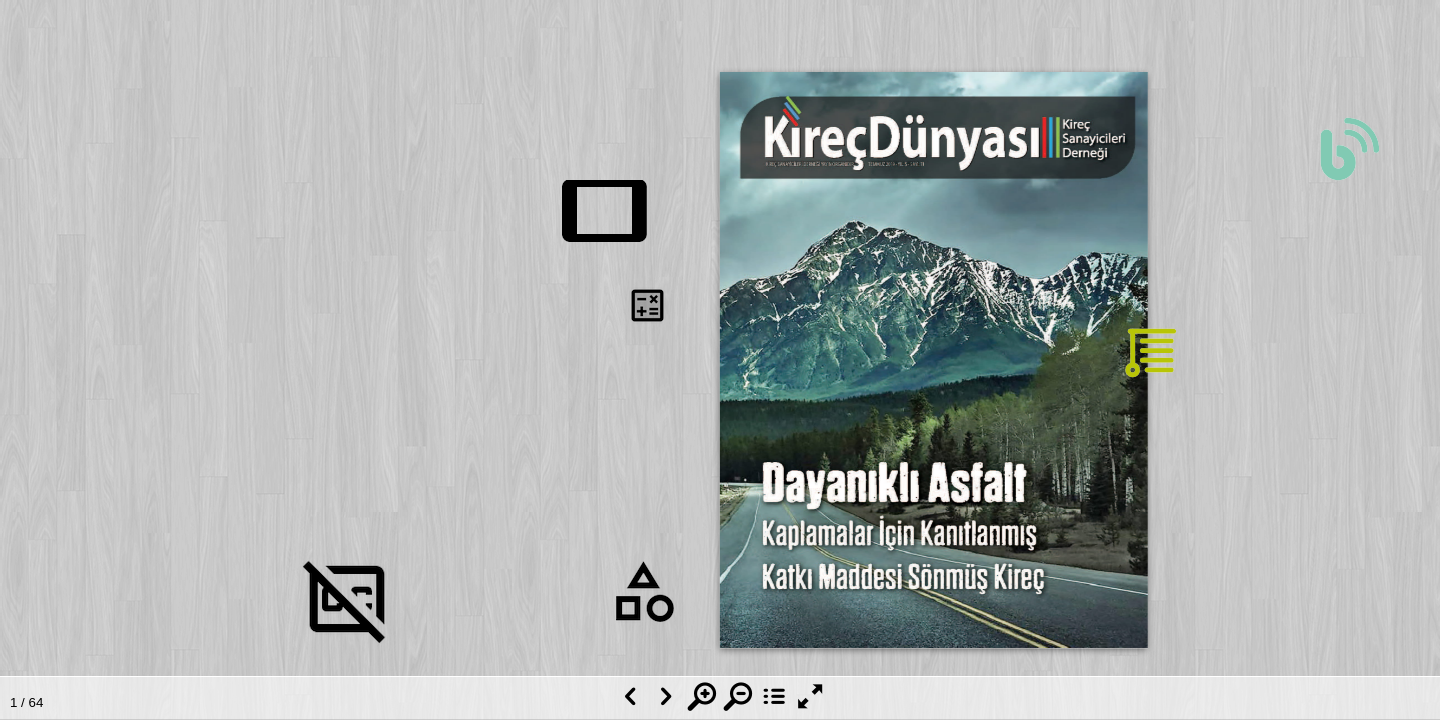 The image size is (1440, 720). What do you see at coordinates (647, 305) in the screenshot?
I see `open calculator tool` at bounding box center [647, 305].